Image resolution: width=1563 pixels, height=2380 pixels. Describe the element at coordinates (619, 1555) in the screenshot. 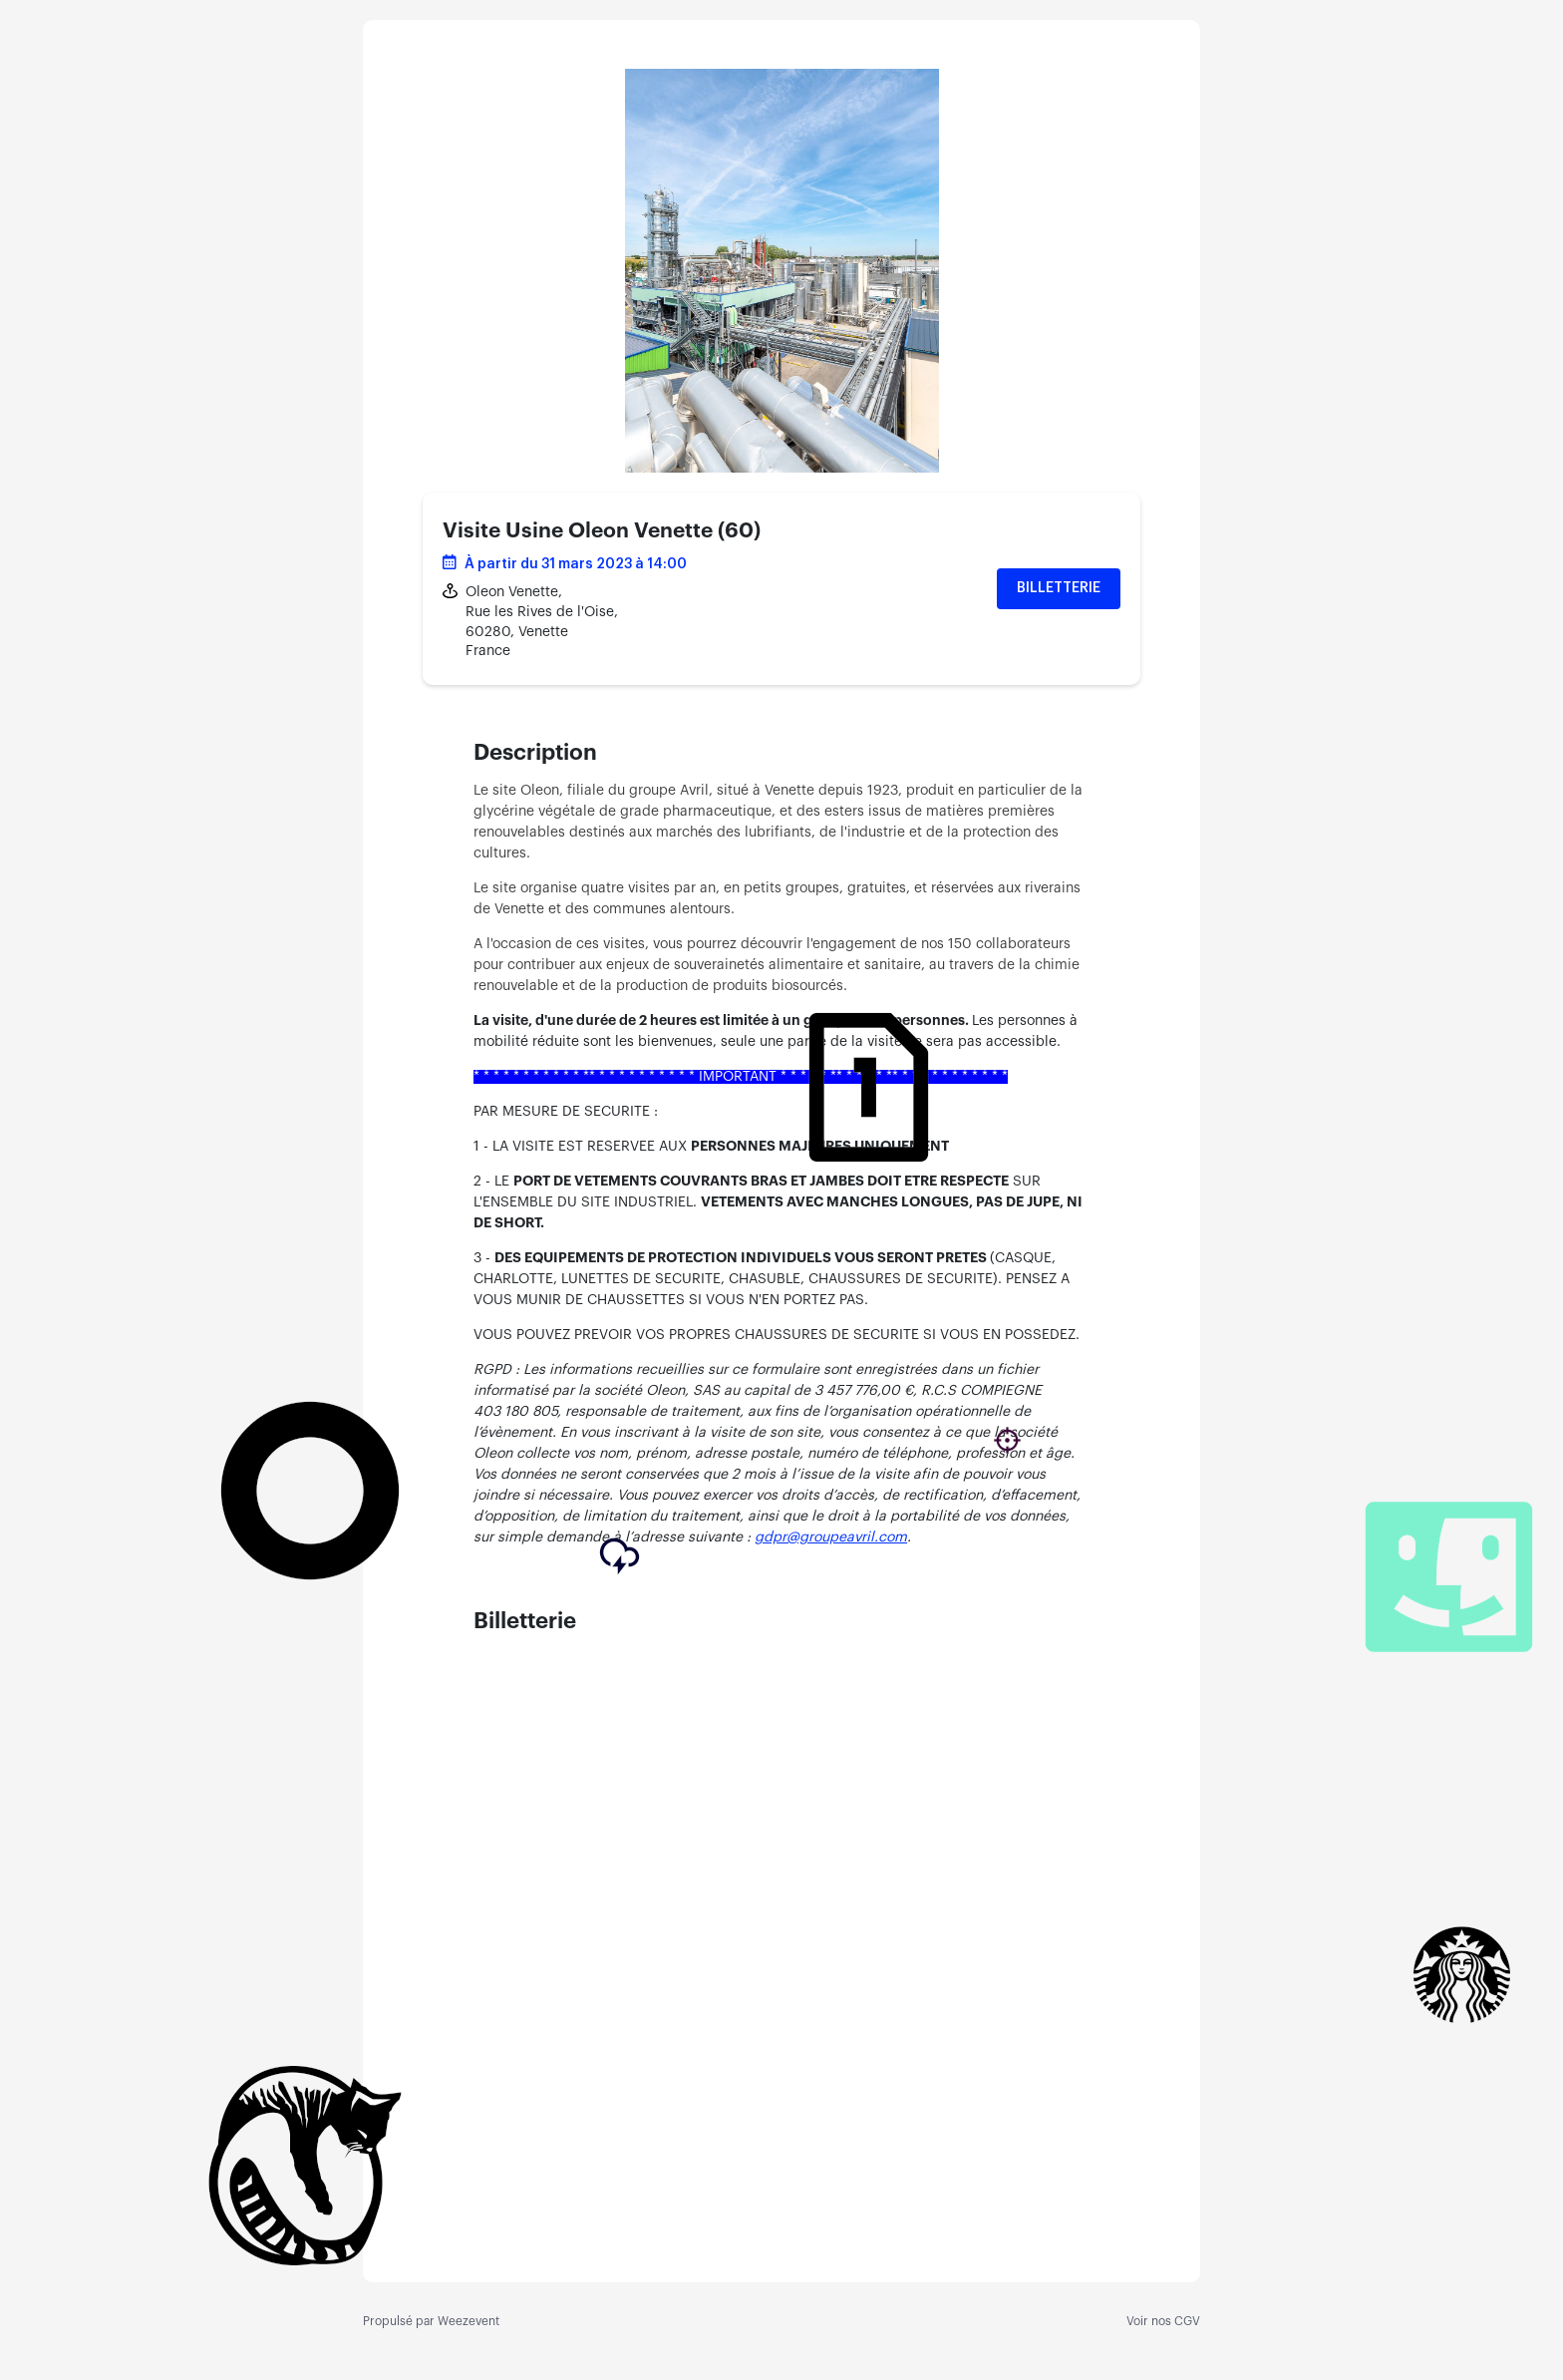

I see `indicates thunderstorm weather conditions` at that location.